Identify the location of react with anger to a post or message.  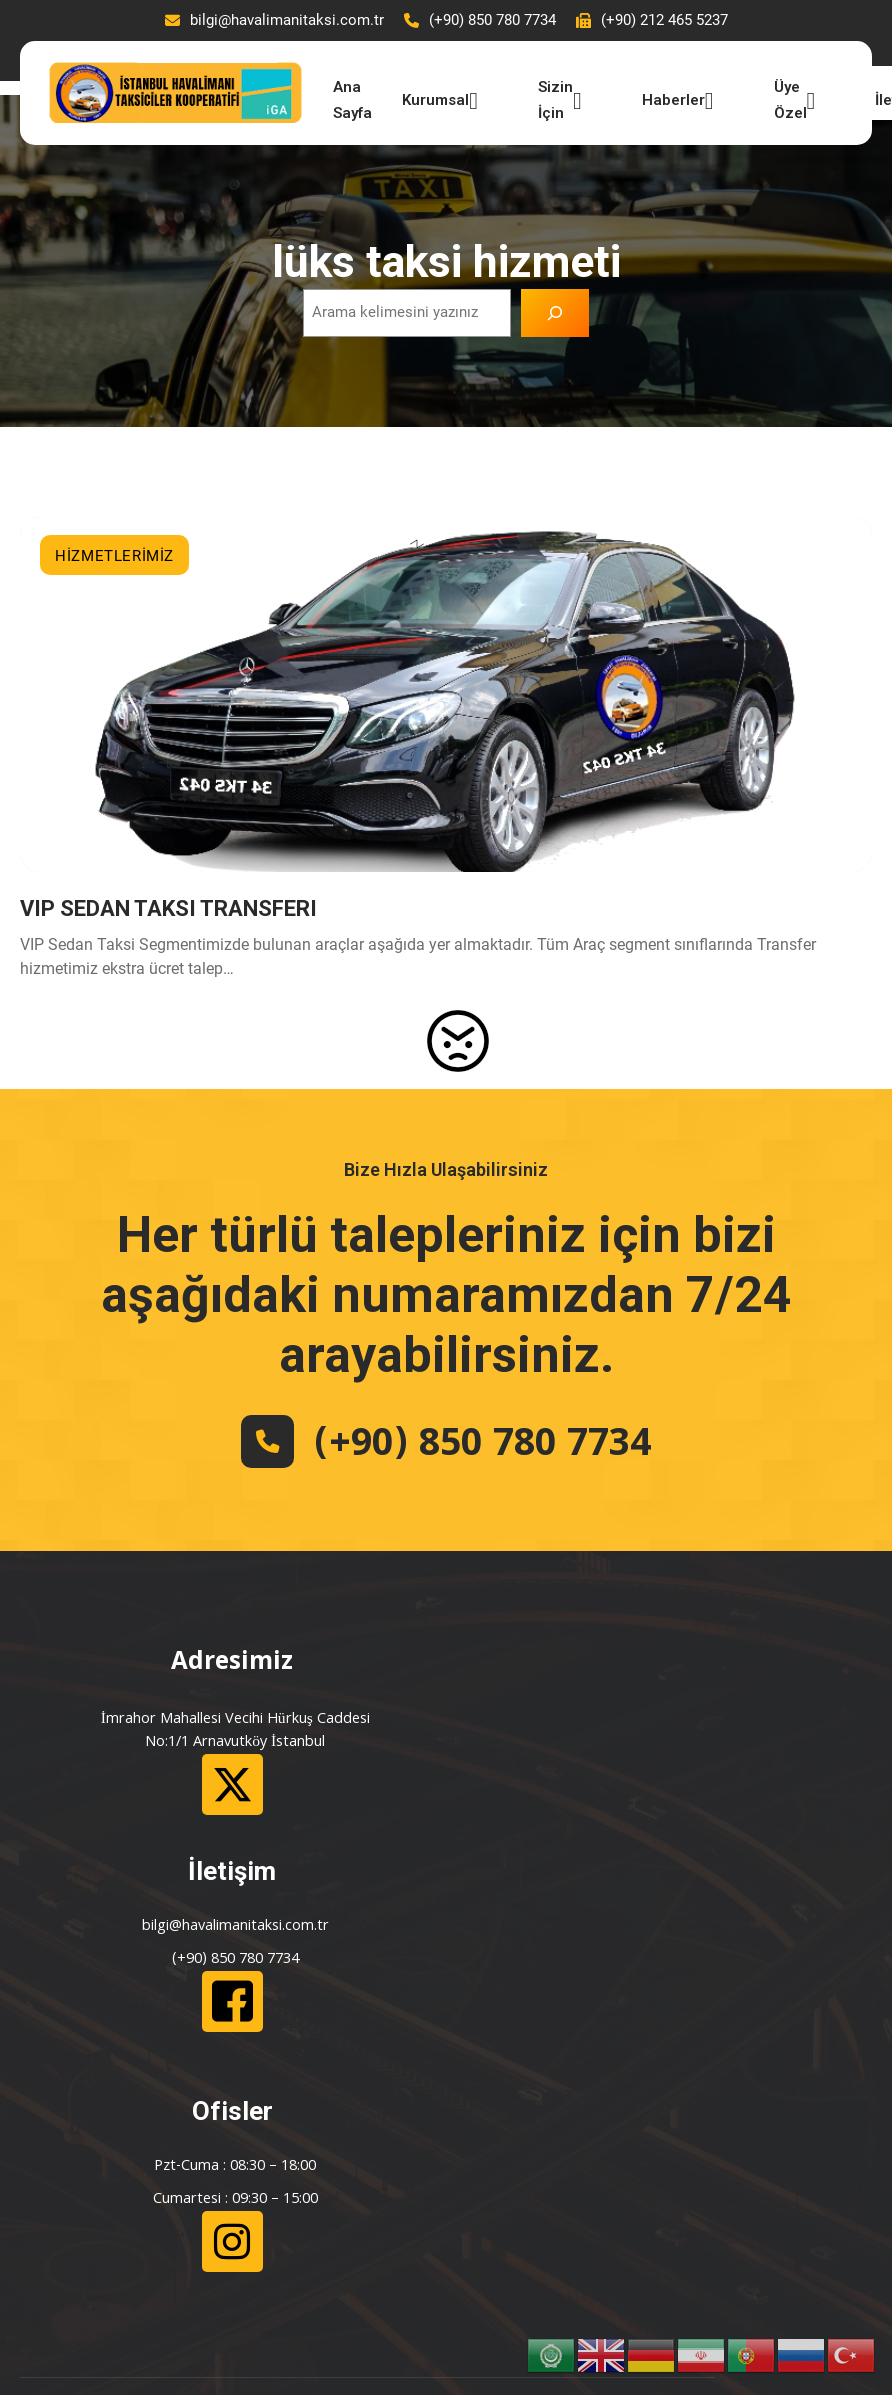
(458, 1041).